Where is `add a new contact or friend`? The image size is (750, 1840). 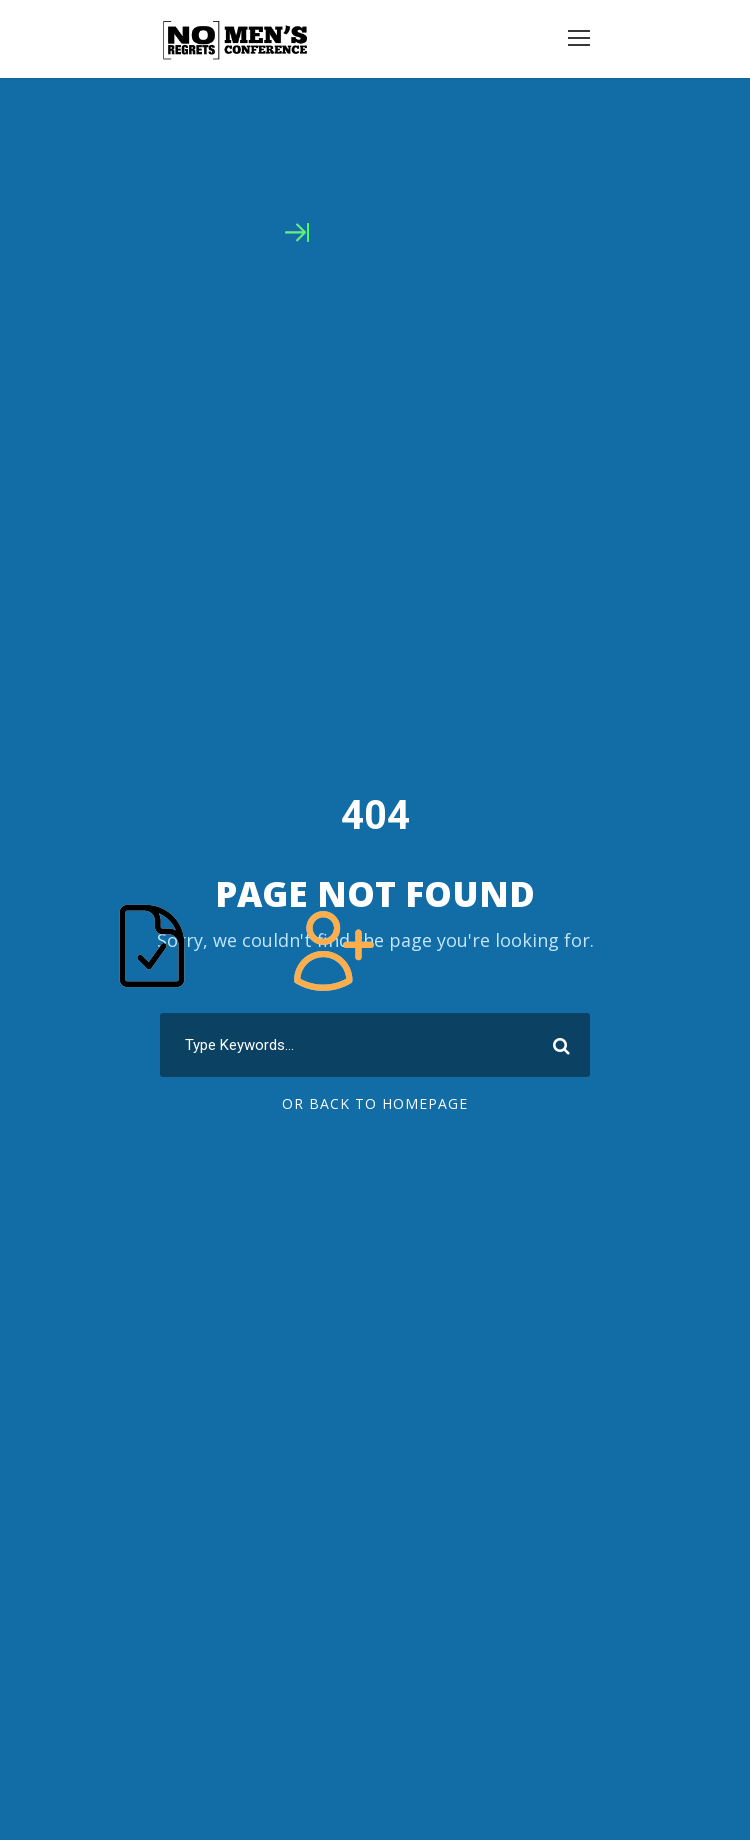 add a new contact or friend is located at coordinates (334, 951).